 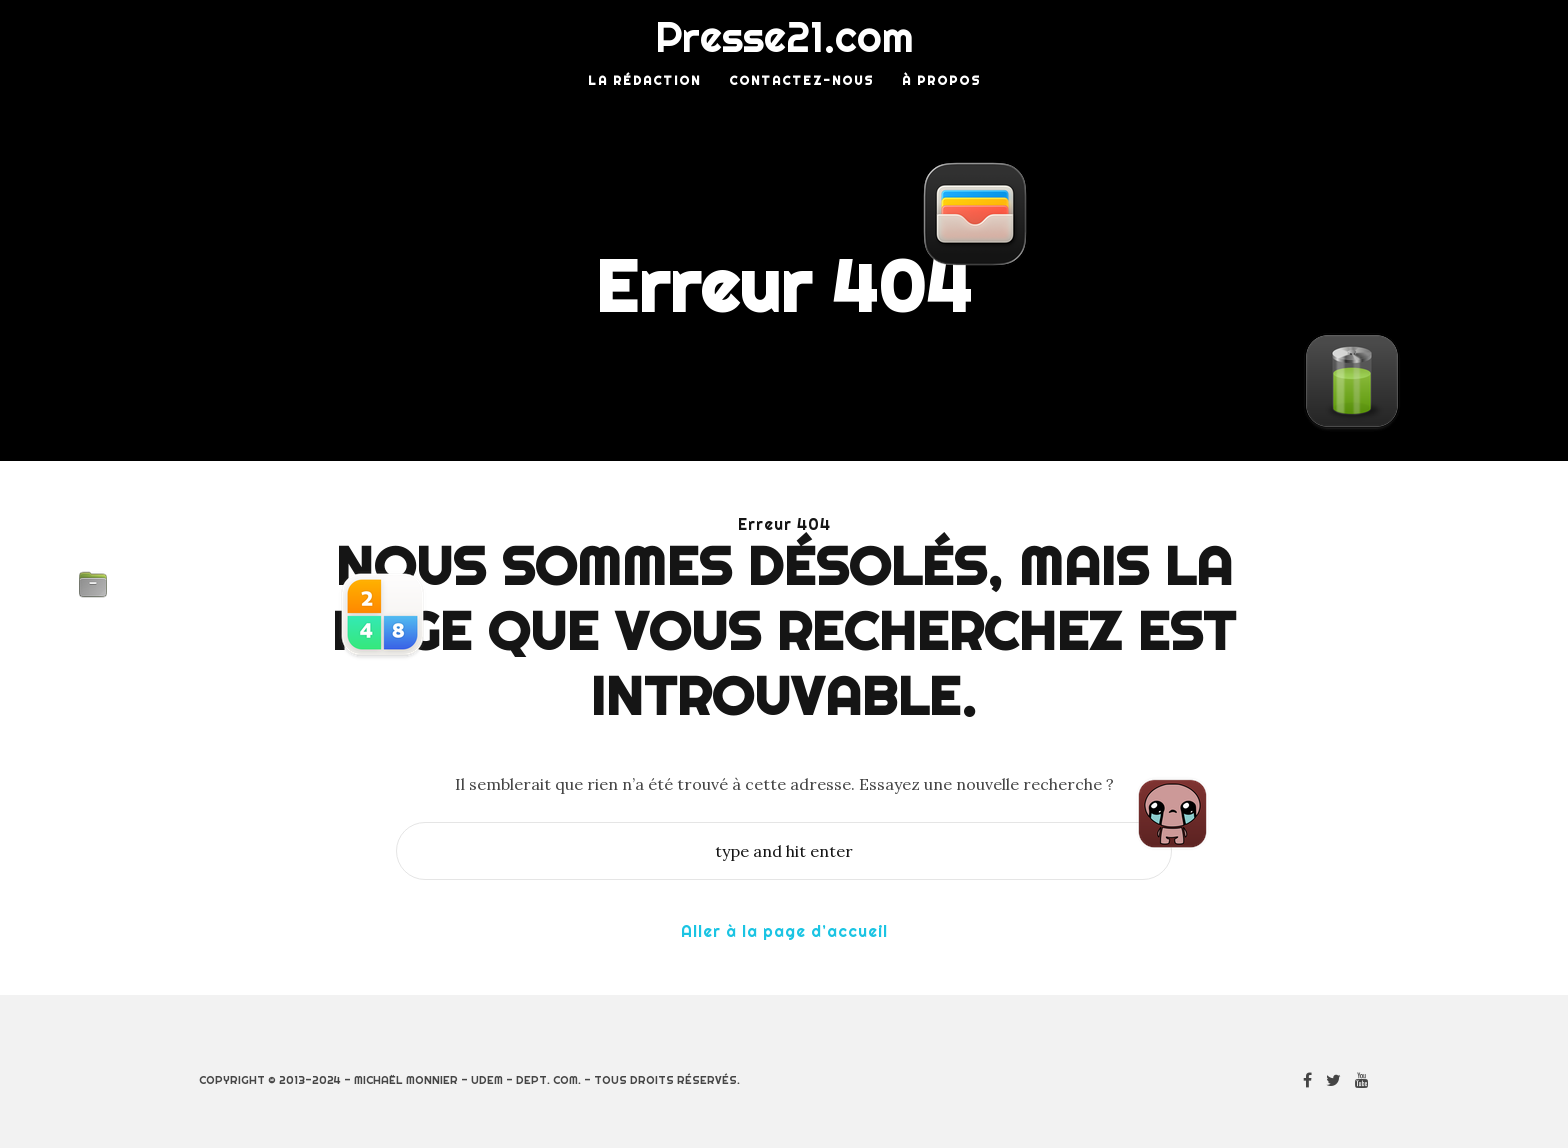 I want to click on launch the binding of isaac: rebirth game, so click(x=1172, y=812).